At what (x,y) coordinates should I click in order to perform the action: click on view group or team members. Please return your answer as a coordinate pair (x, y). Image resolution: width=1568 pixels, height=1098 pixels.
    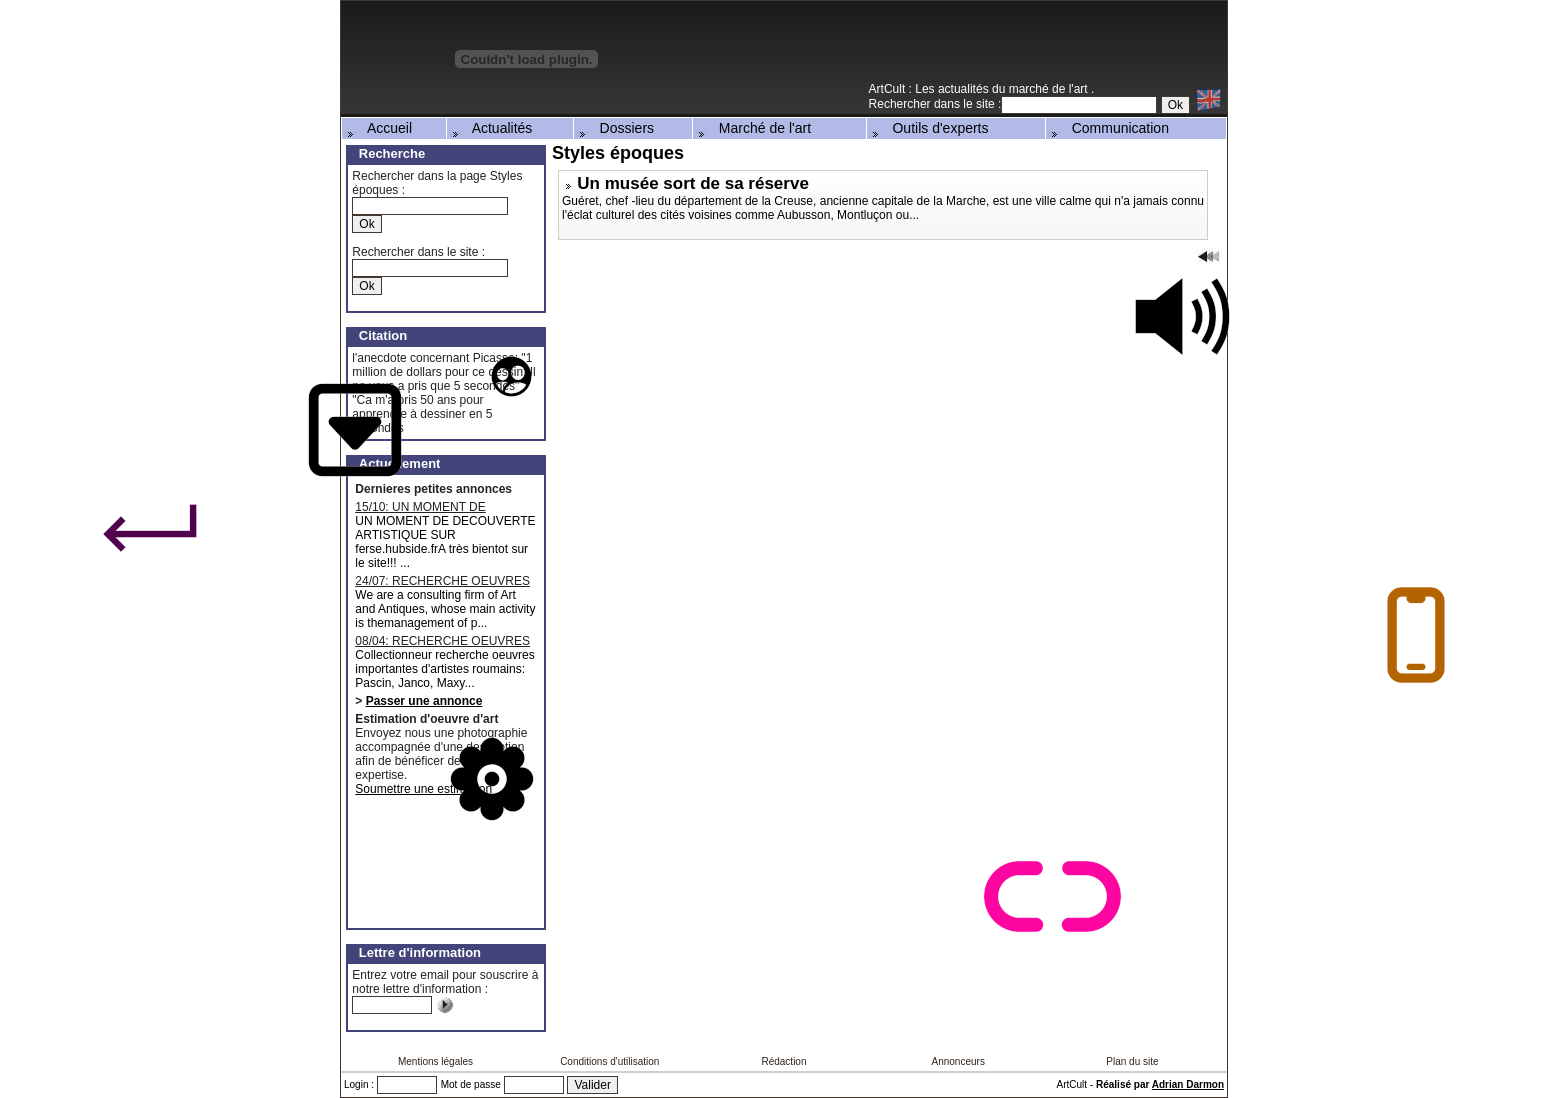
    Looking at the image, I should click on (511, 376).